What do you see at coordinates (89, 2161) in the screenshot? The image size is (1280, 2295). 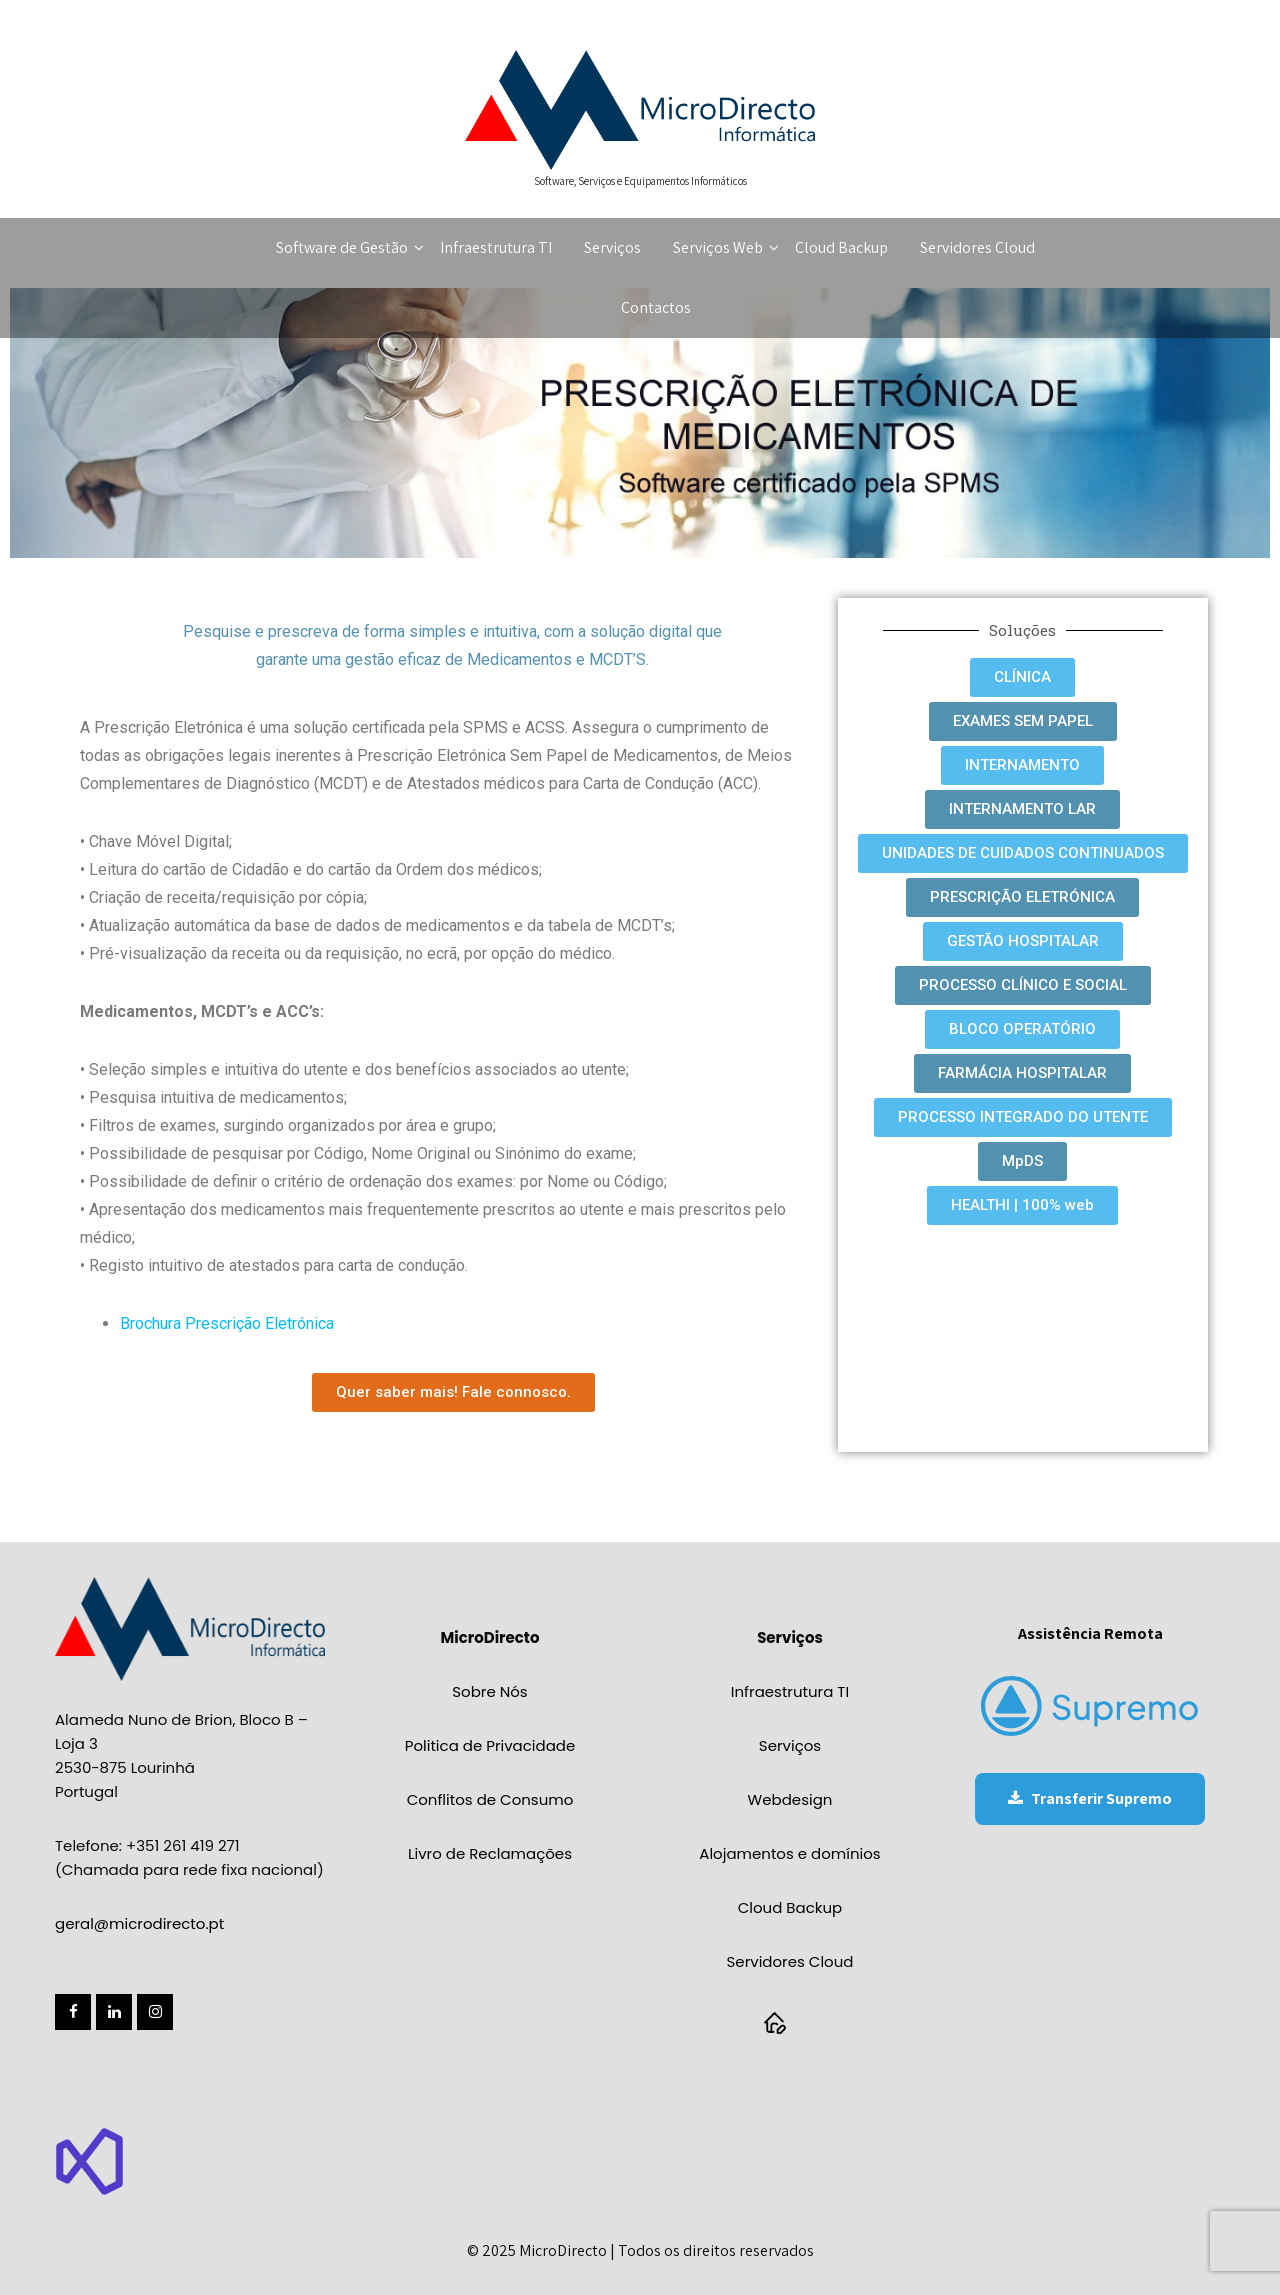 I see `open visual studio application` at bounding box center [89, 2161].